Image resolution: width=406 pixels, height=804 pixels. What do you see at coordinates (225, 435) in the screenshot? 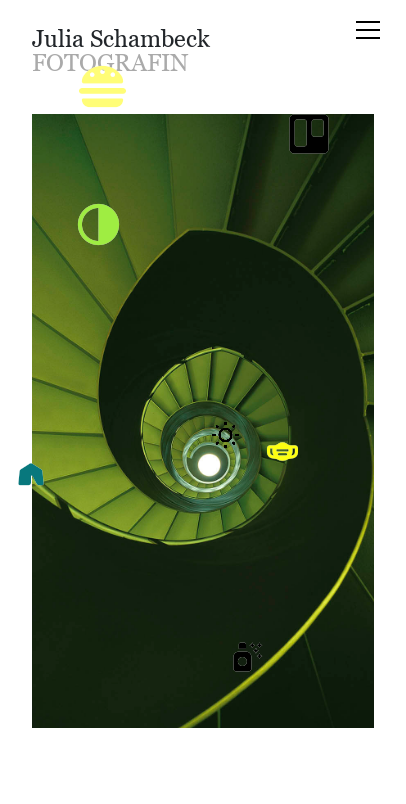
I see `toggle light mode or bright theme` at bounding box center [225, 435].